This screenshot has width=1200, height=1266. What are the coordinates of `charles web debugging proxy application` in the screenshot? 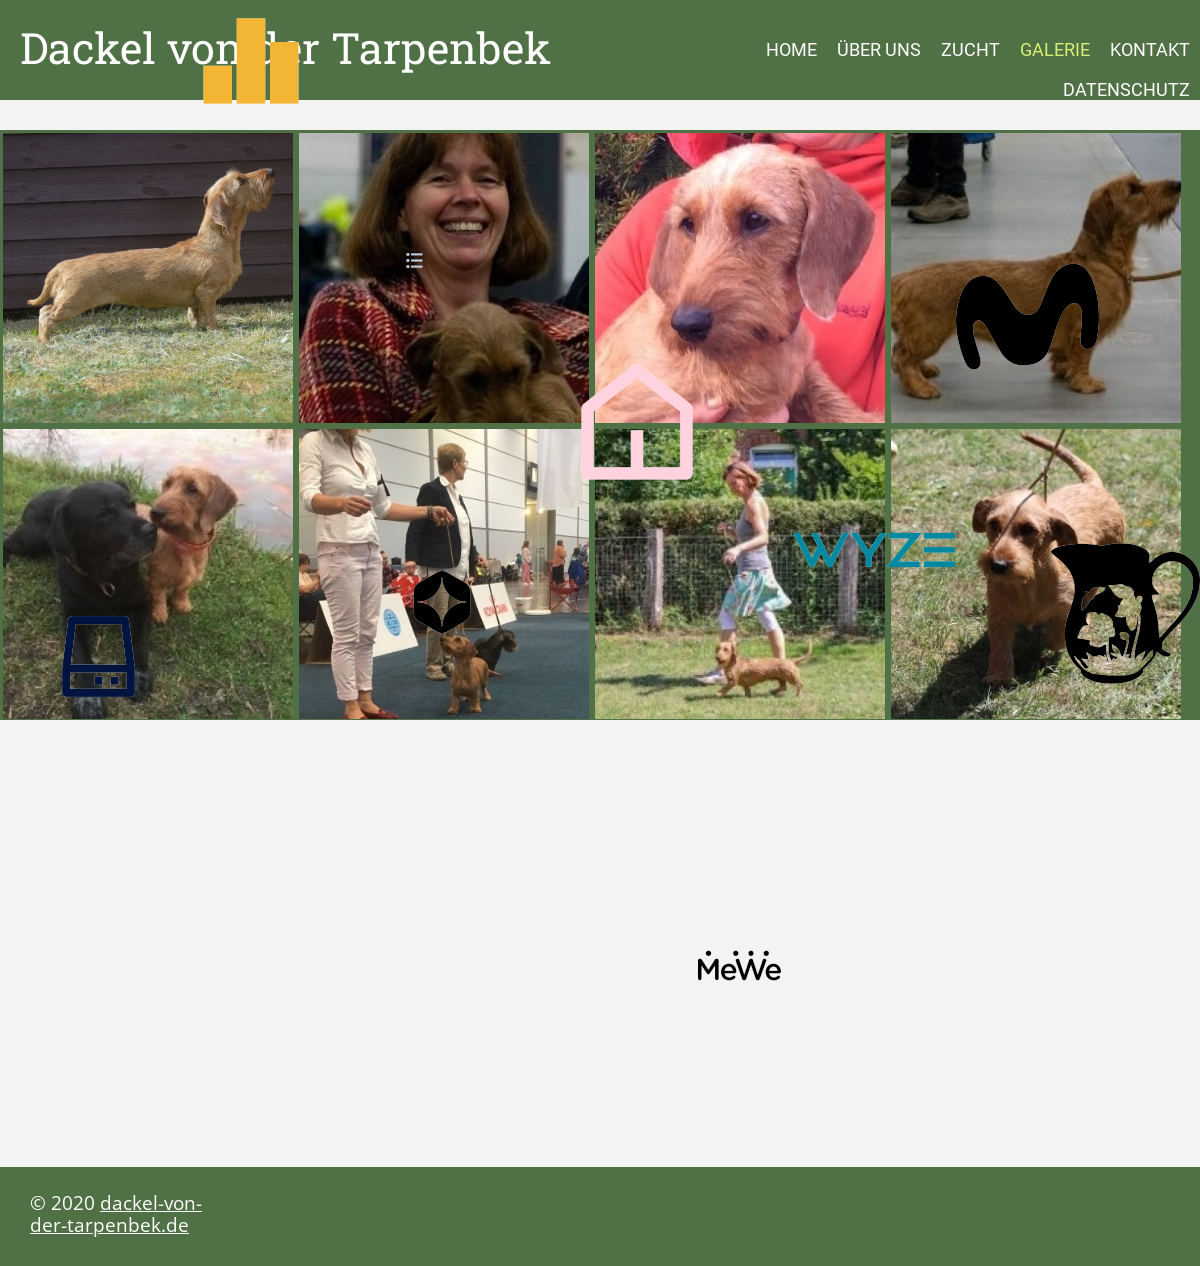 It's located at (1125, 613).